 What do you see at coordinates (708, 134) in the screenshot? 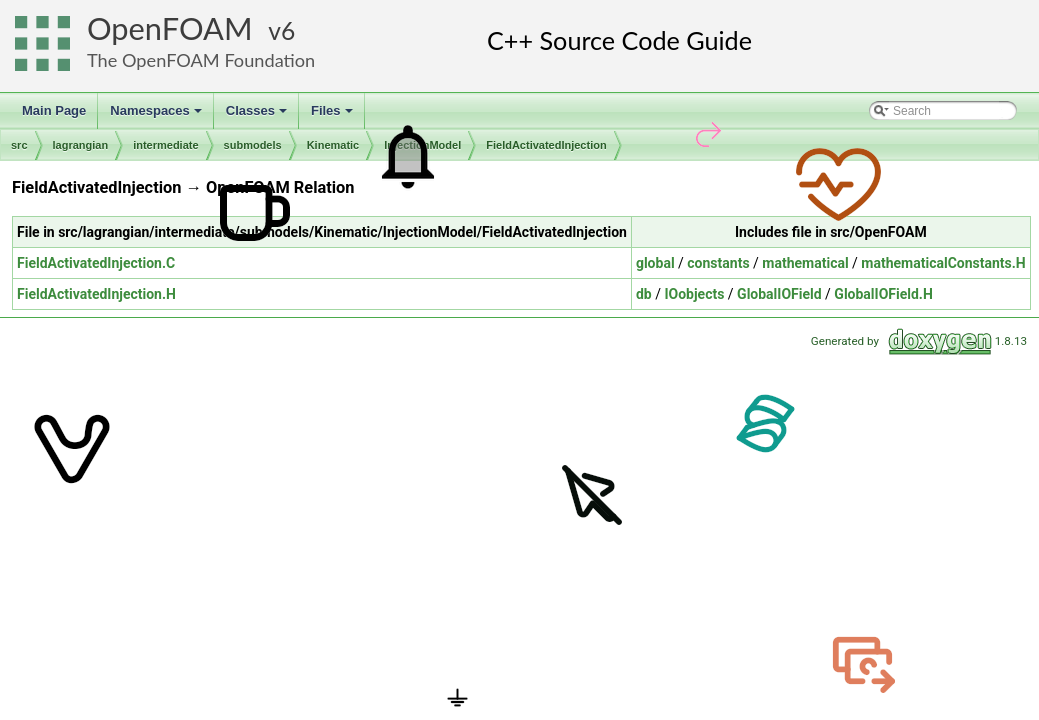
I see `redo last action` at bounding box center [708, 134].